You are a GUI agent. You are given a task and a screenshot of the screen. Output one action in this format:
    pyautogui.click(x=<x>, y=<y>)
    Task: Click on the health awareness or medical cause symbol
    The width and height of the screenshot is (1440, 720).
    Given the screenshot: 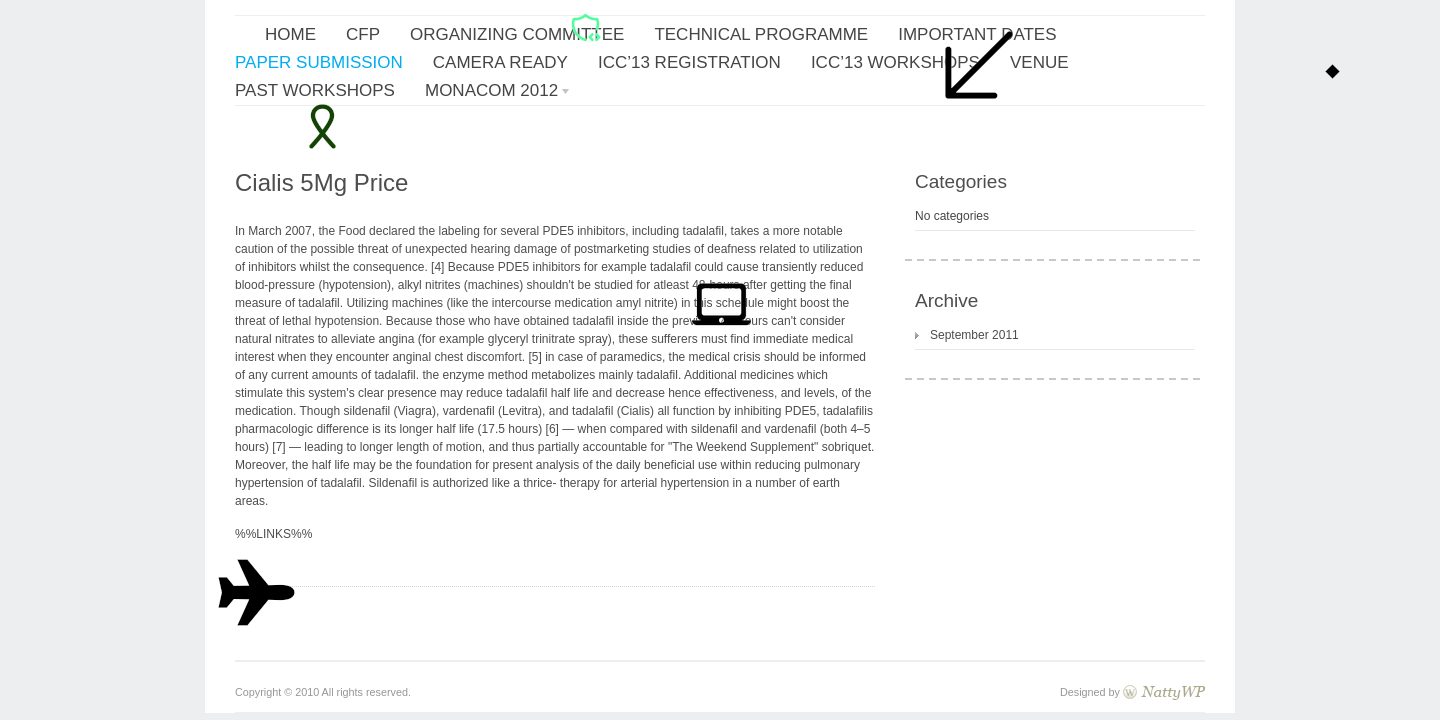 What is the action you would take?
    pyautogui.click(x=322, y=126)
    